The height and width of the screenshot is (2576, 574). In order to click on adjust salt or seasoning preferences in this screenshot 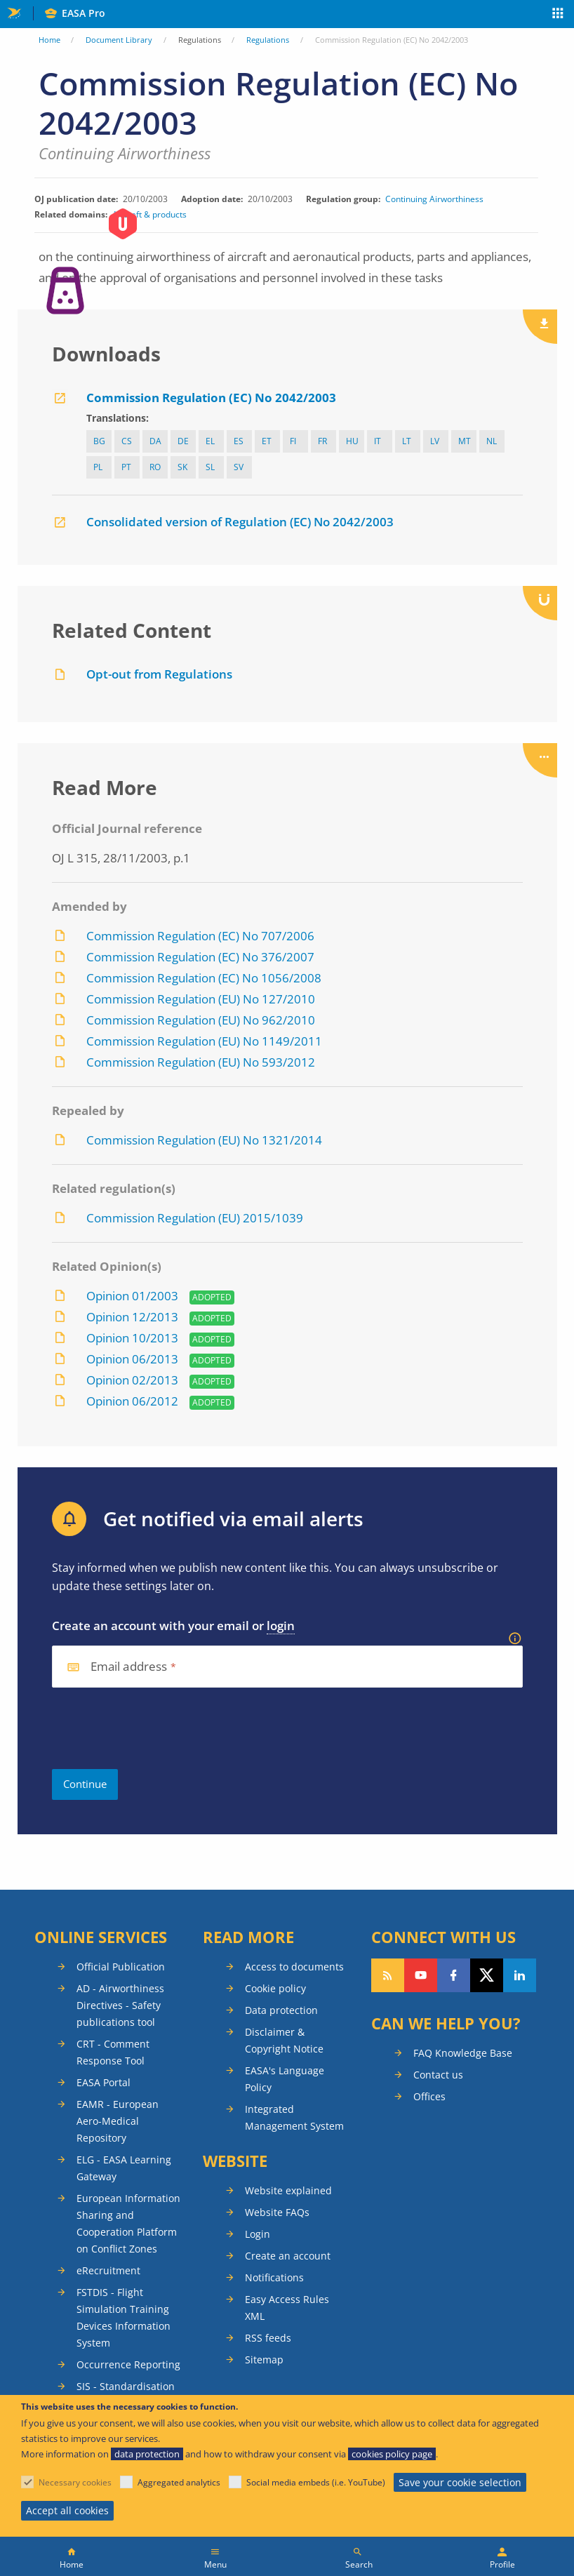, I will do `click(65, 291)`.